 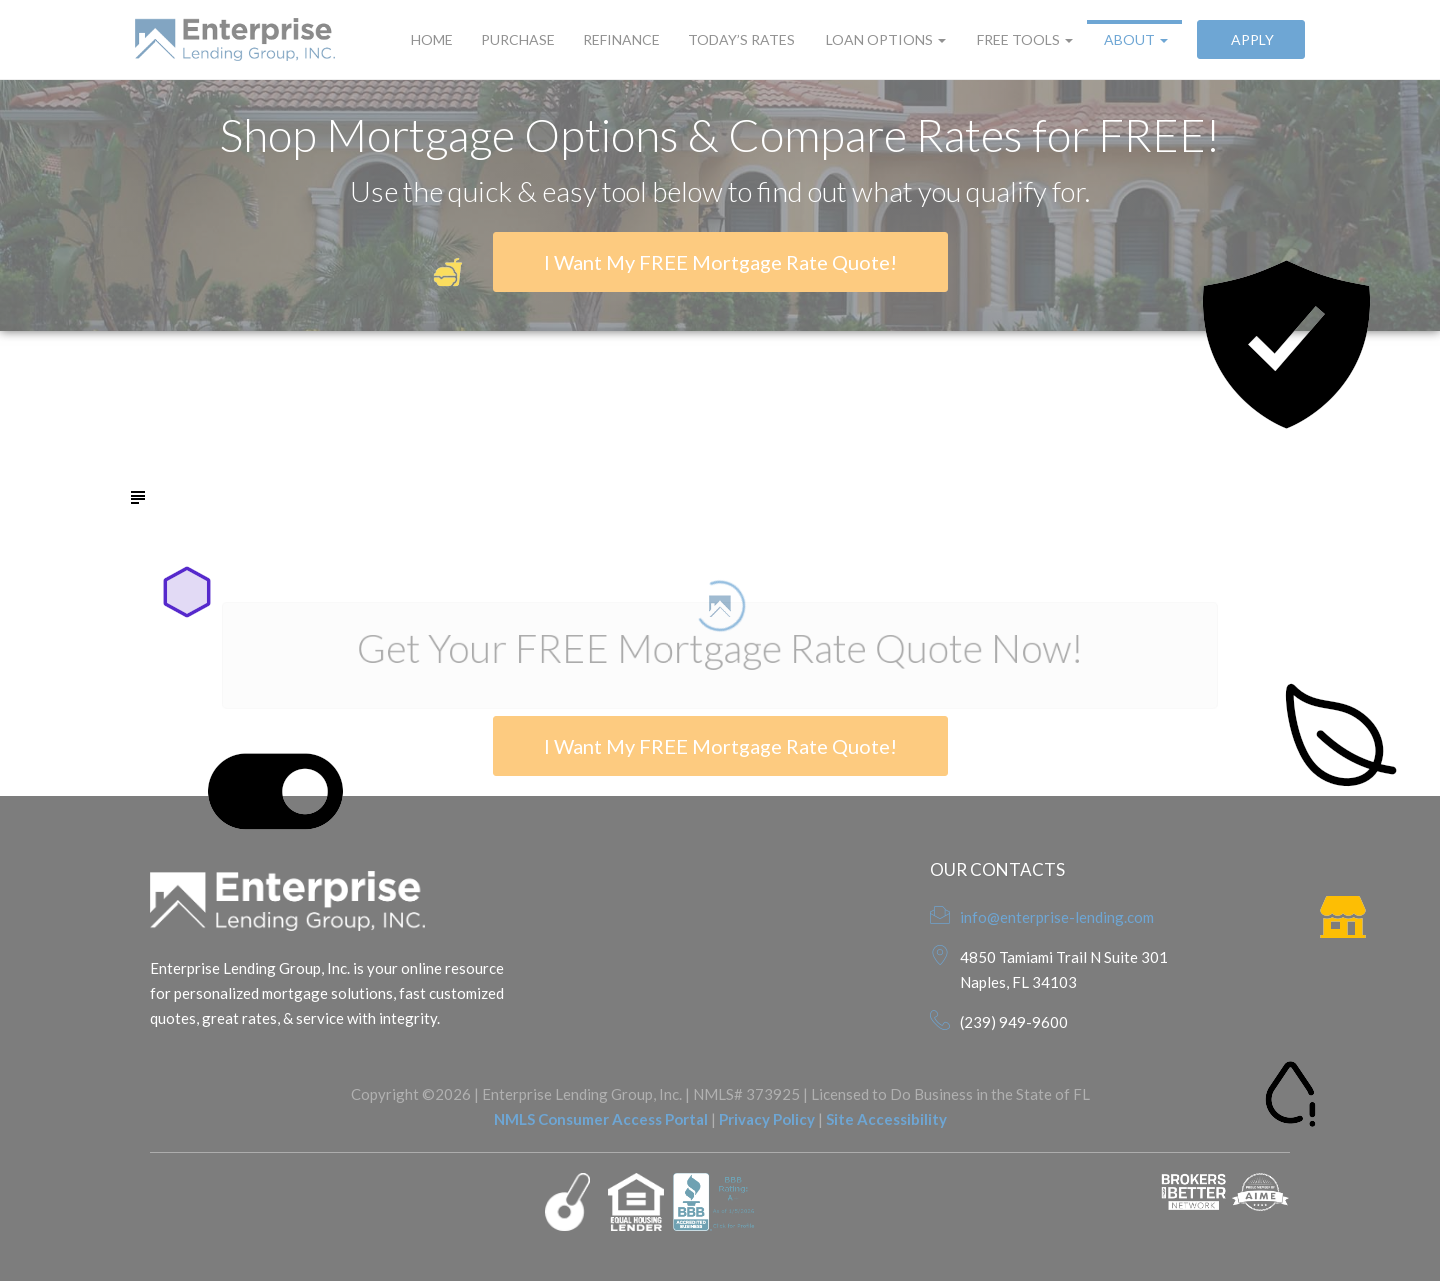 I want to click on indicates eco-friendly or sustainable option, so click(x=1341, y=735).